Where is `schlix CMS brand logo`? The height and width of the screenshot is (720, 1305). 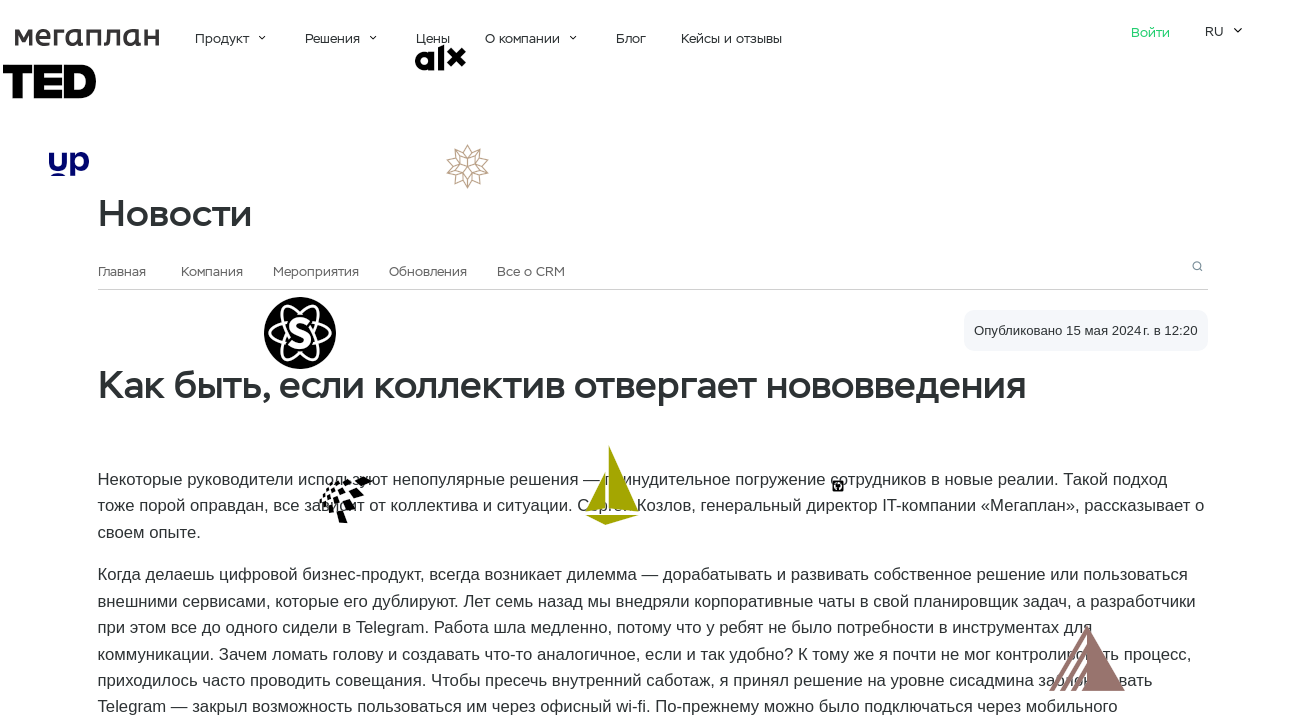
schlix CMS brand logo is located at coordinates (346, 498).